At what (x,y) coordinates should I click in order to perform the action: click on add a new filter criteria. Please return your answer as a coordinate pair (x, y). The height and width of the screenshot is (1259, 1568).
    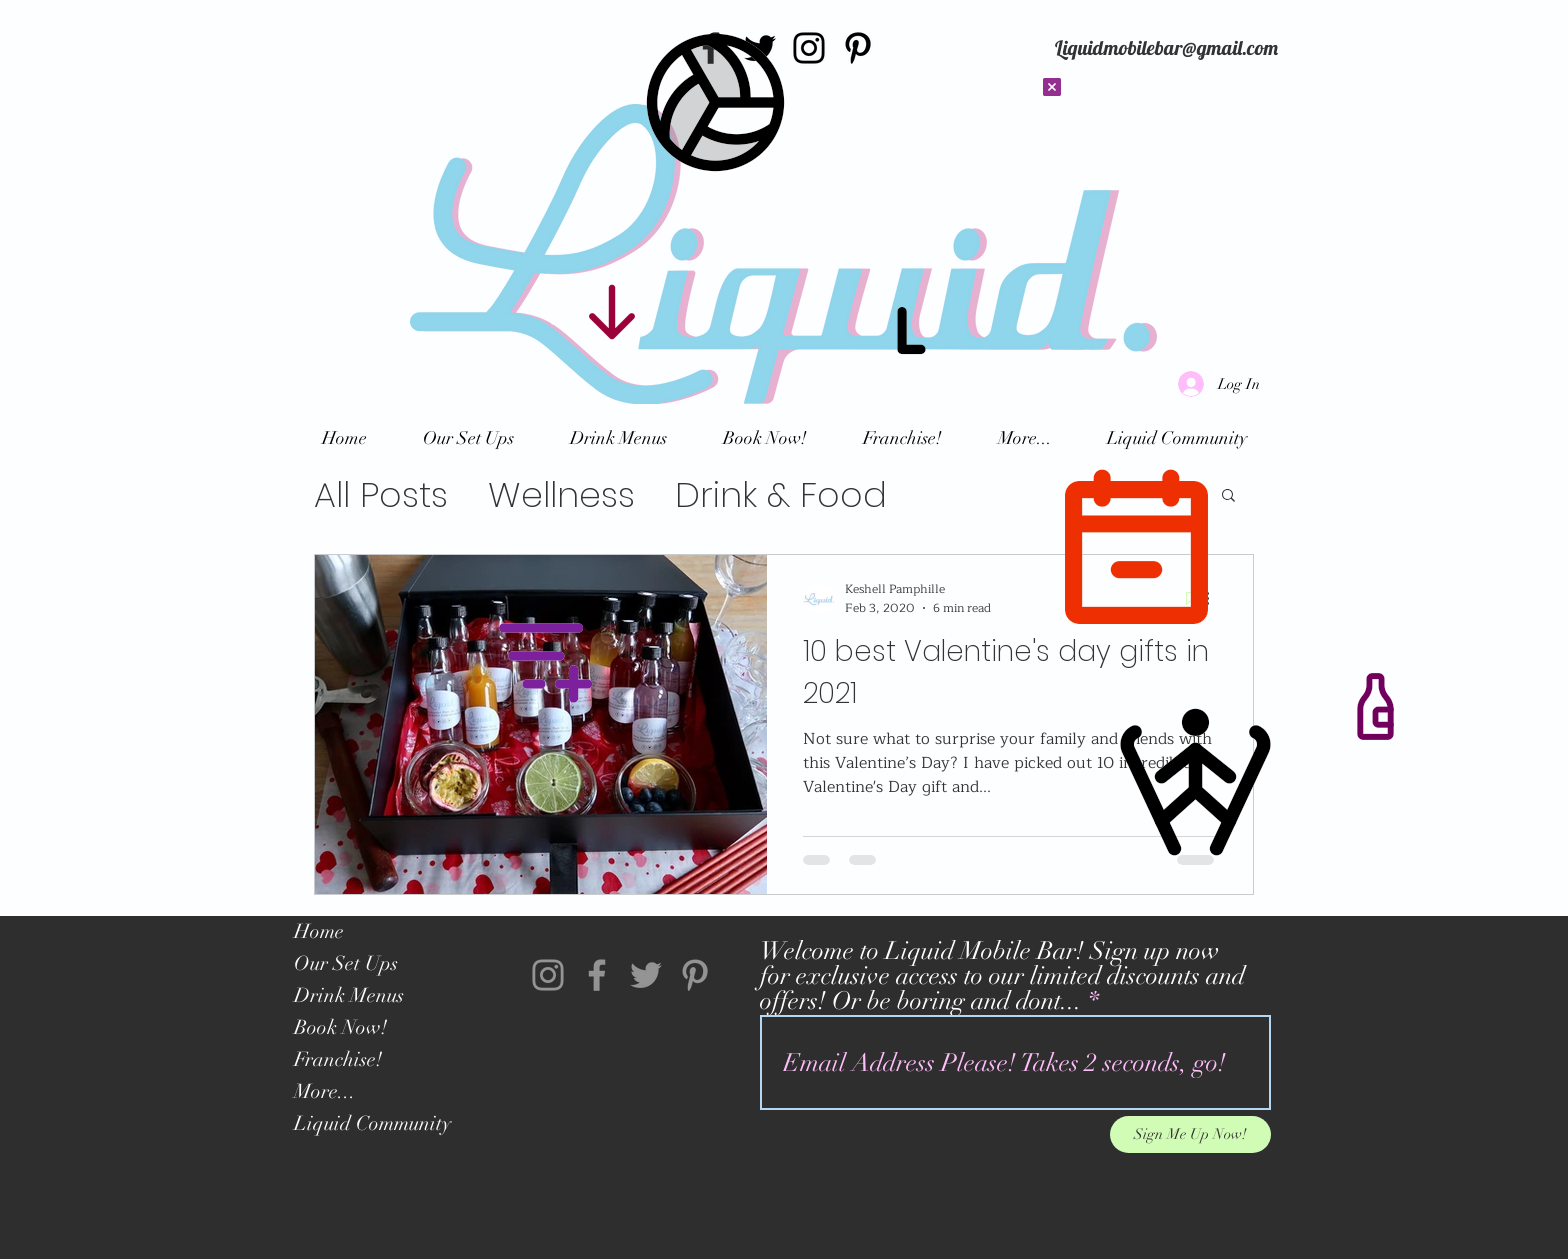
    Looking at the image, I should click on (541, 656).